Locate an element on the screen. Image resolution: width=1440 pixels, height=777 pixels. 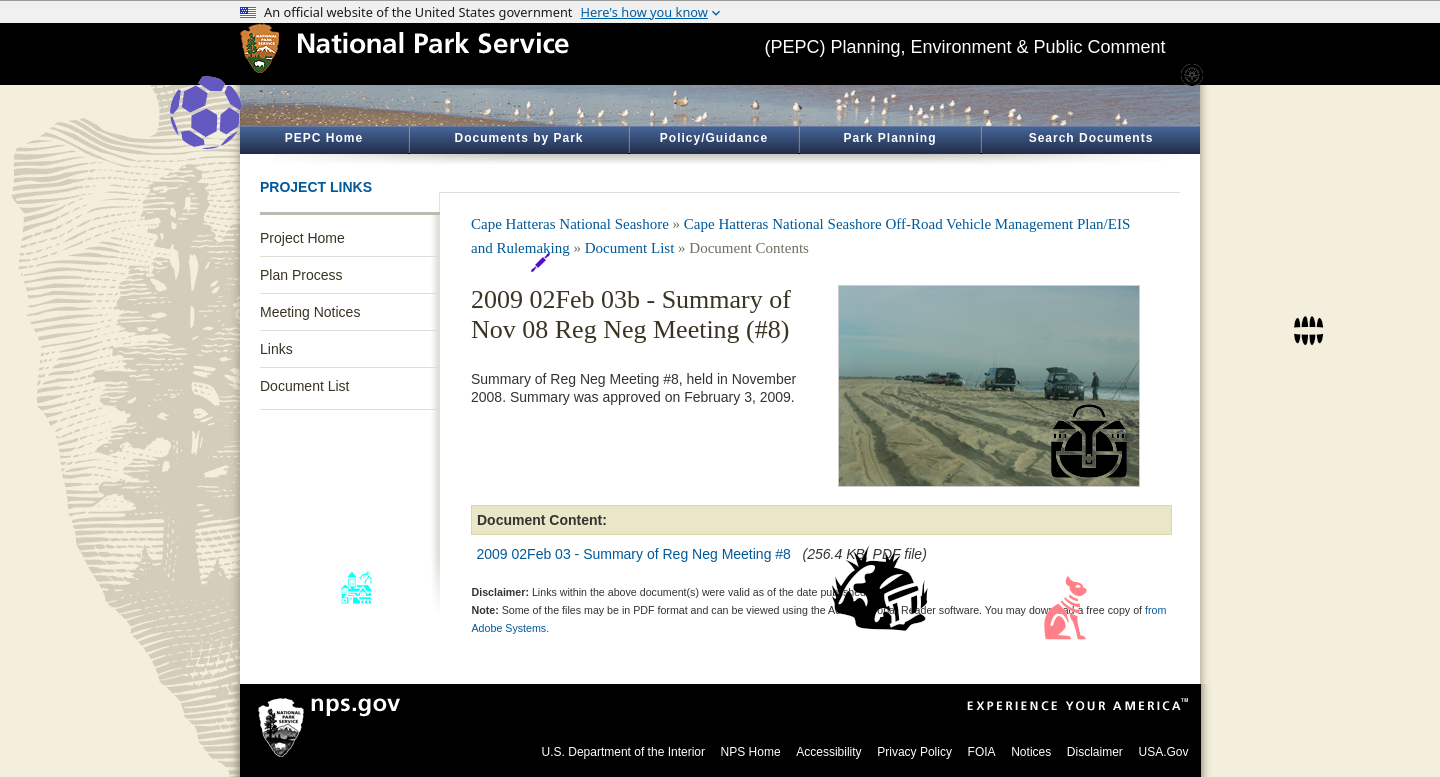
access baking or cooking tools is located at coordinates (540, 262).